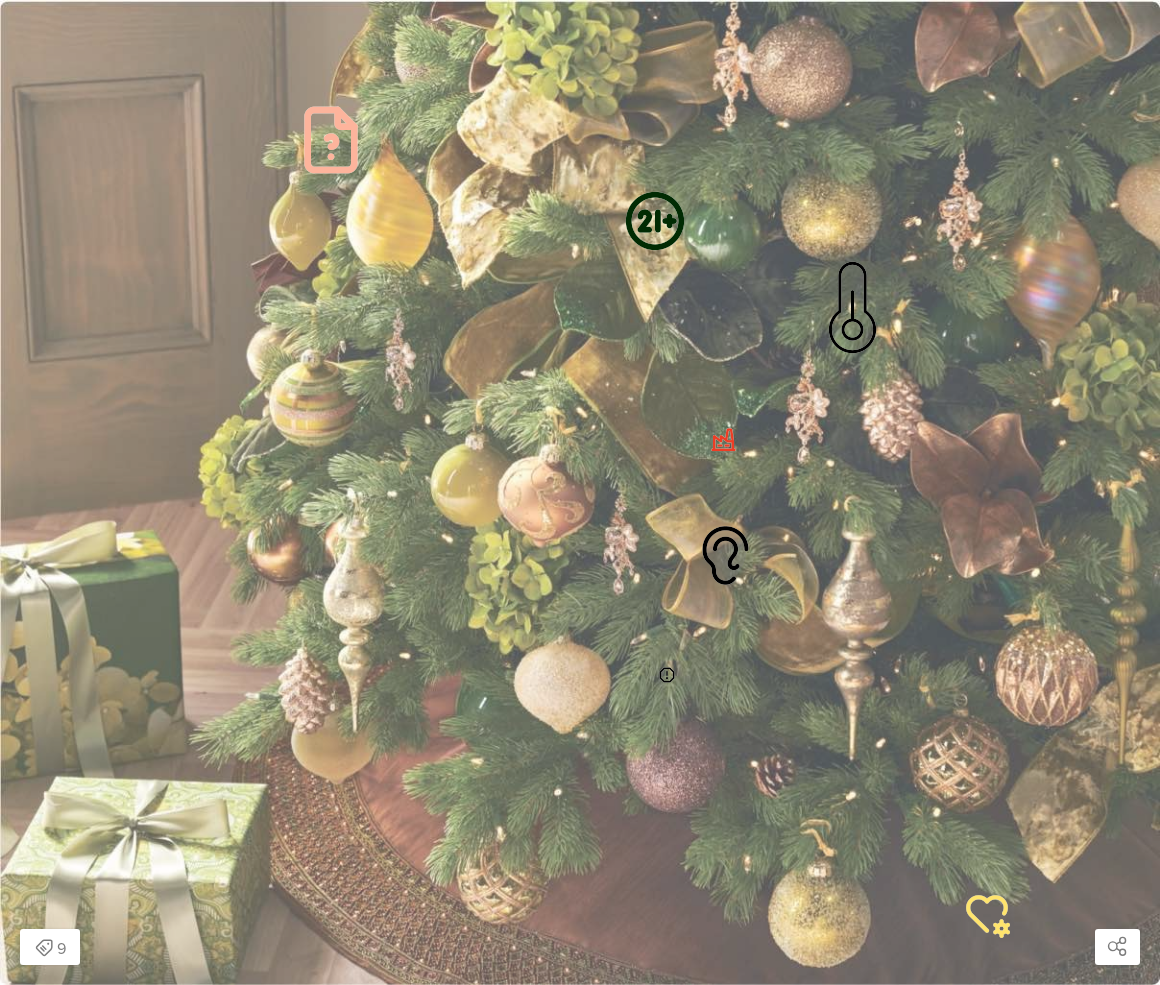 The width and height of the screenshot is (1160, 985). What do you see at coordinates (667, 675) in the screenshot?
I see `indicates a warning or critical alert` at bounding box center [667, 675].